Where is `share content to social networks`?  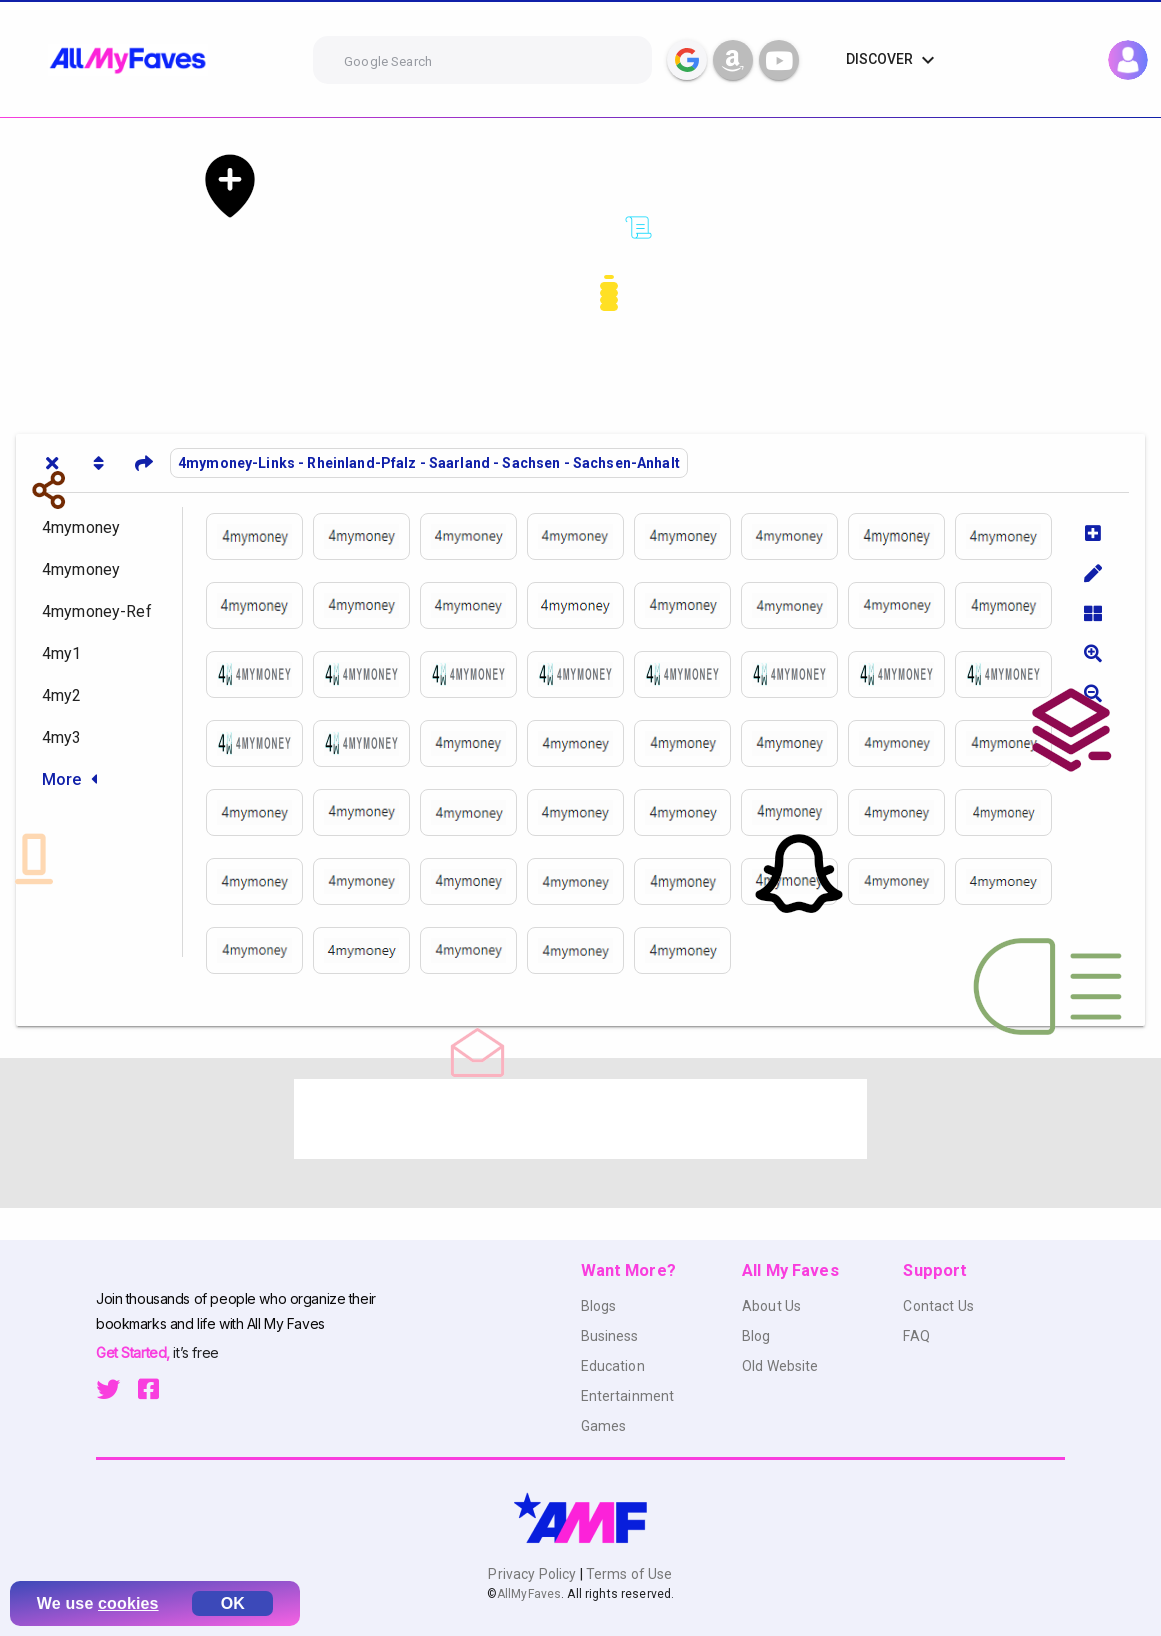 share content to social networks is located at coordinates (50, 490).